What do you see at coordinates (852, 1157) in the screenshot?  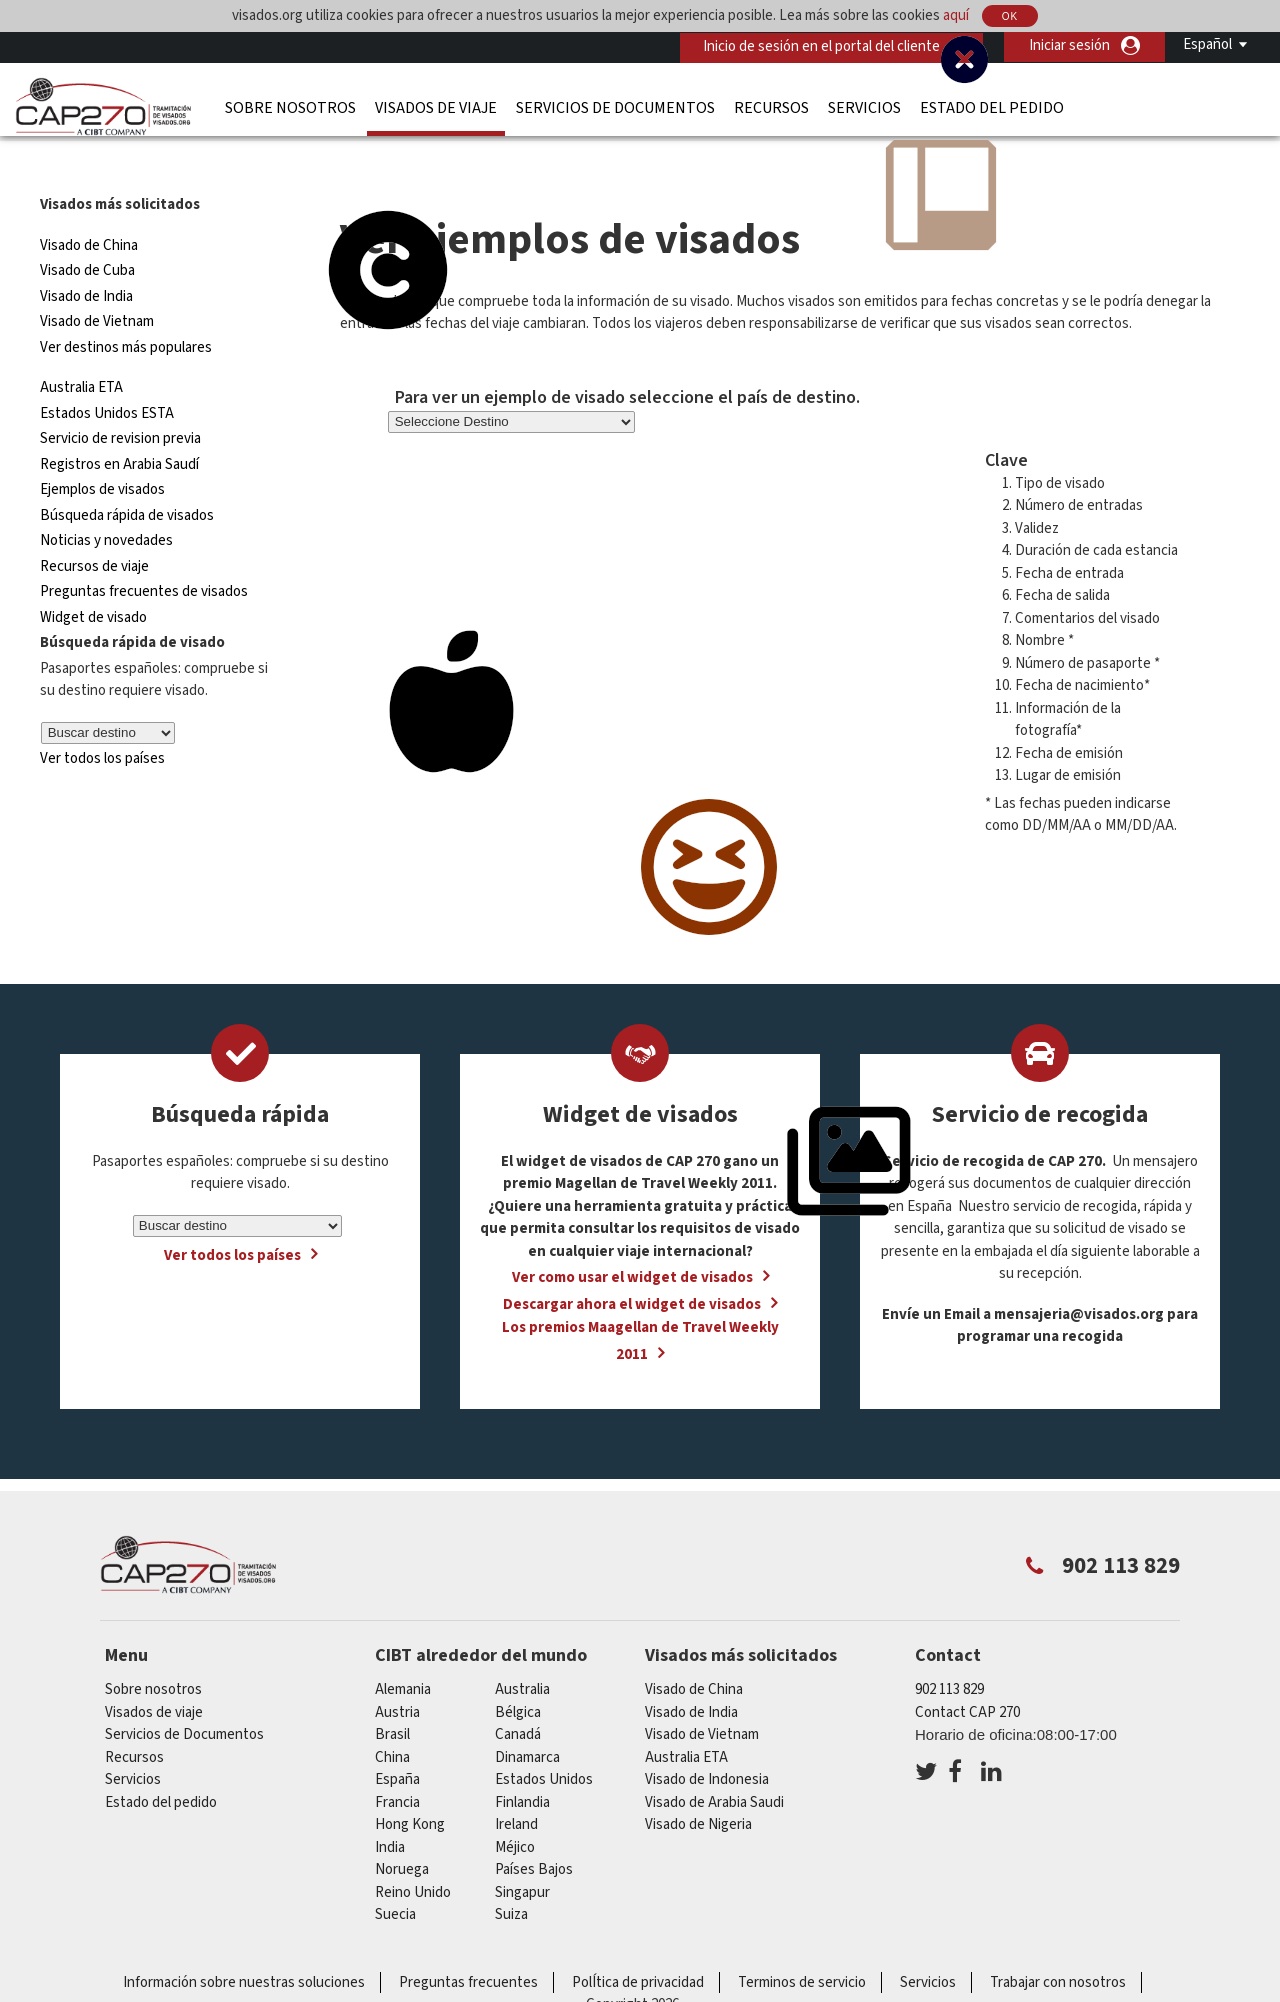 I see `view photo gallery` at bounding box center [852, 1157].